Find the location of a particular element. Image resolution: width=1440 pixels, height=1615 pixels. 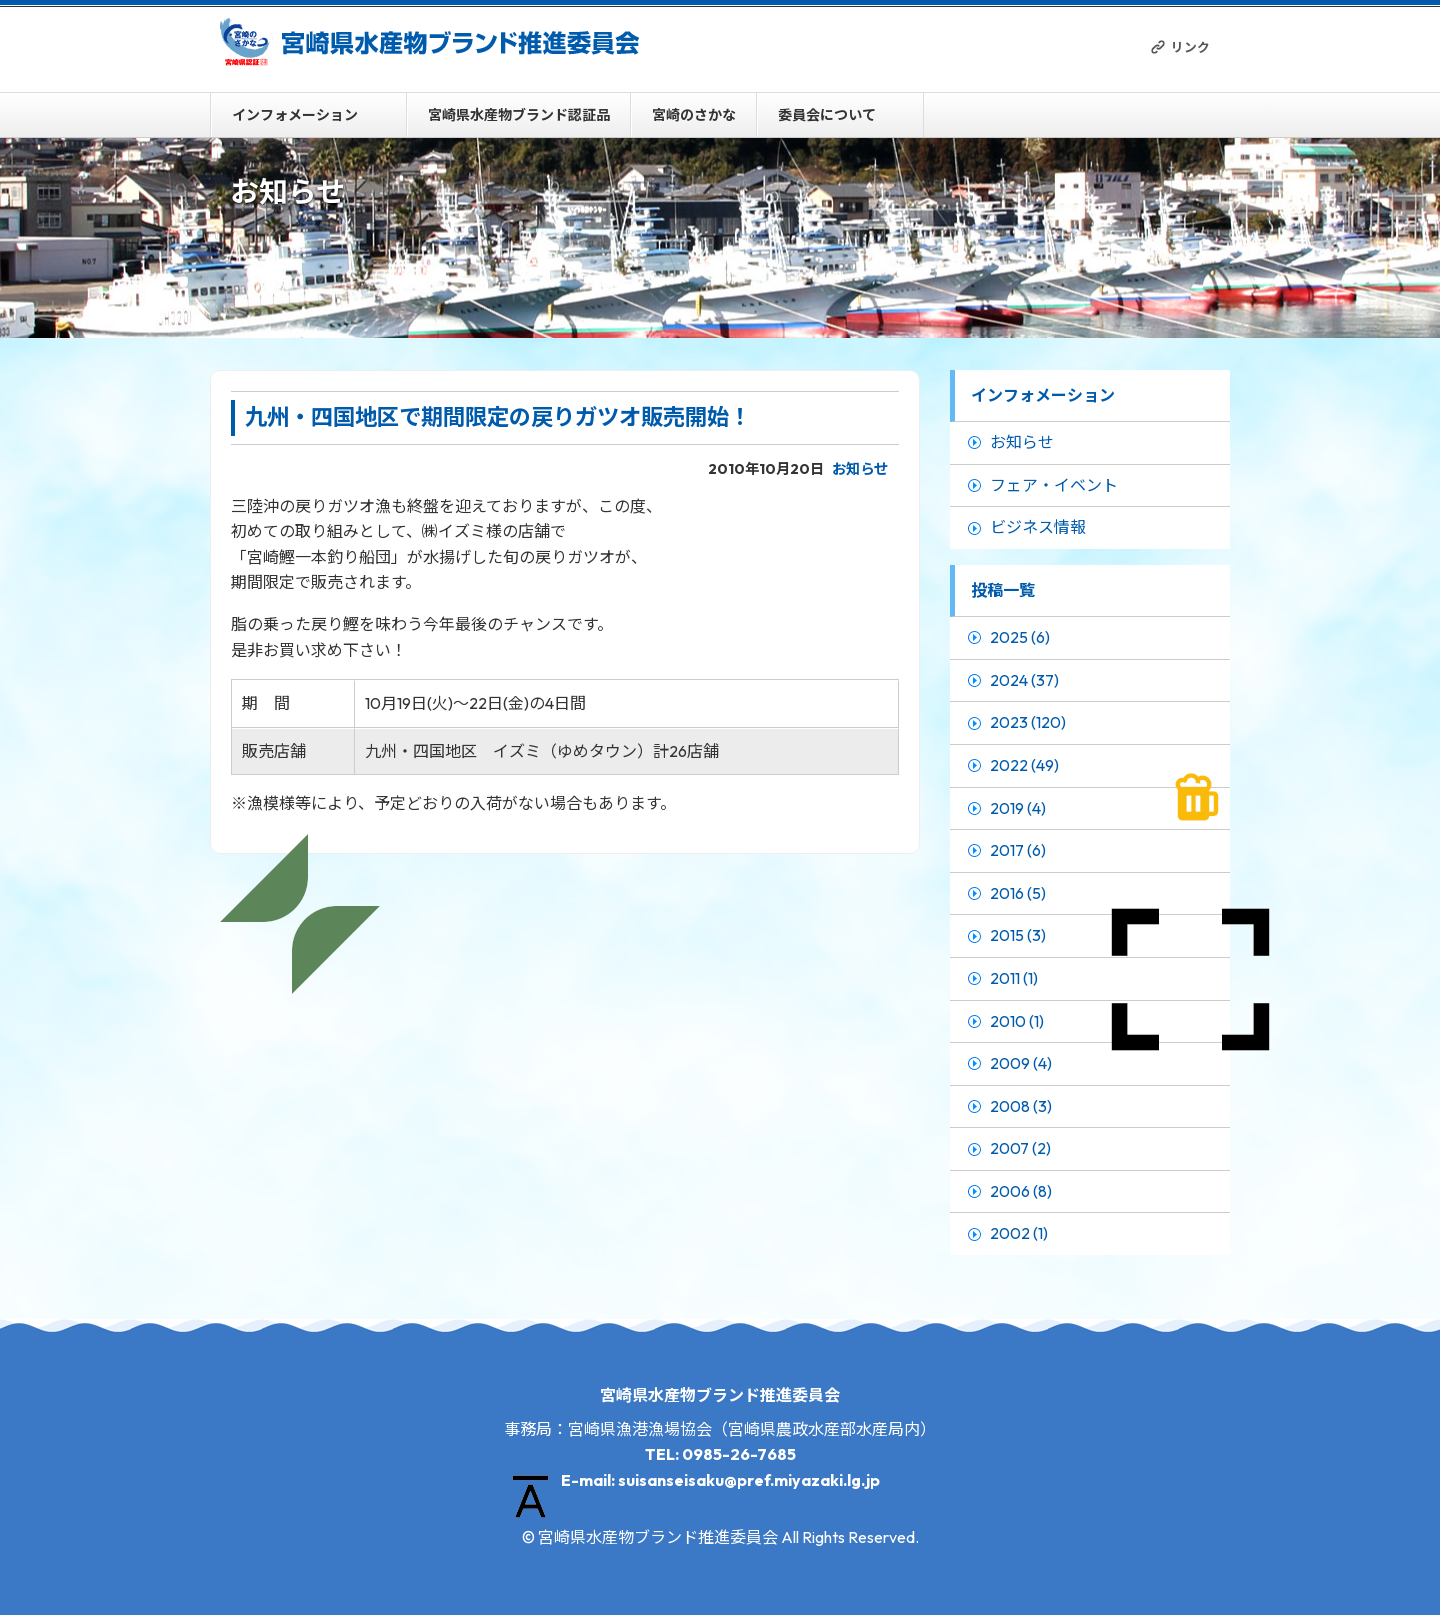

glide app logo is located at coordinates (300, 914).